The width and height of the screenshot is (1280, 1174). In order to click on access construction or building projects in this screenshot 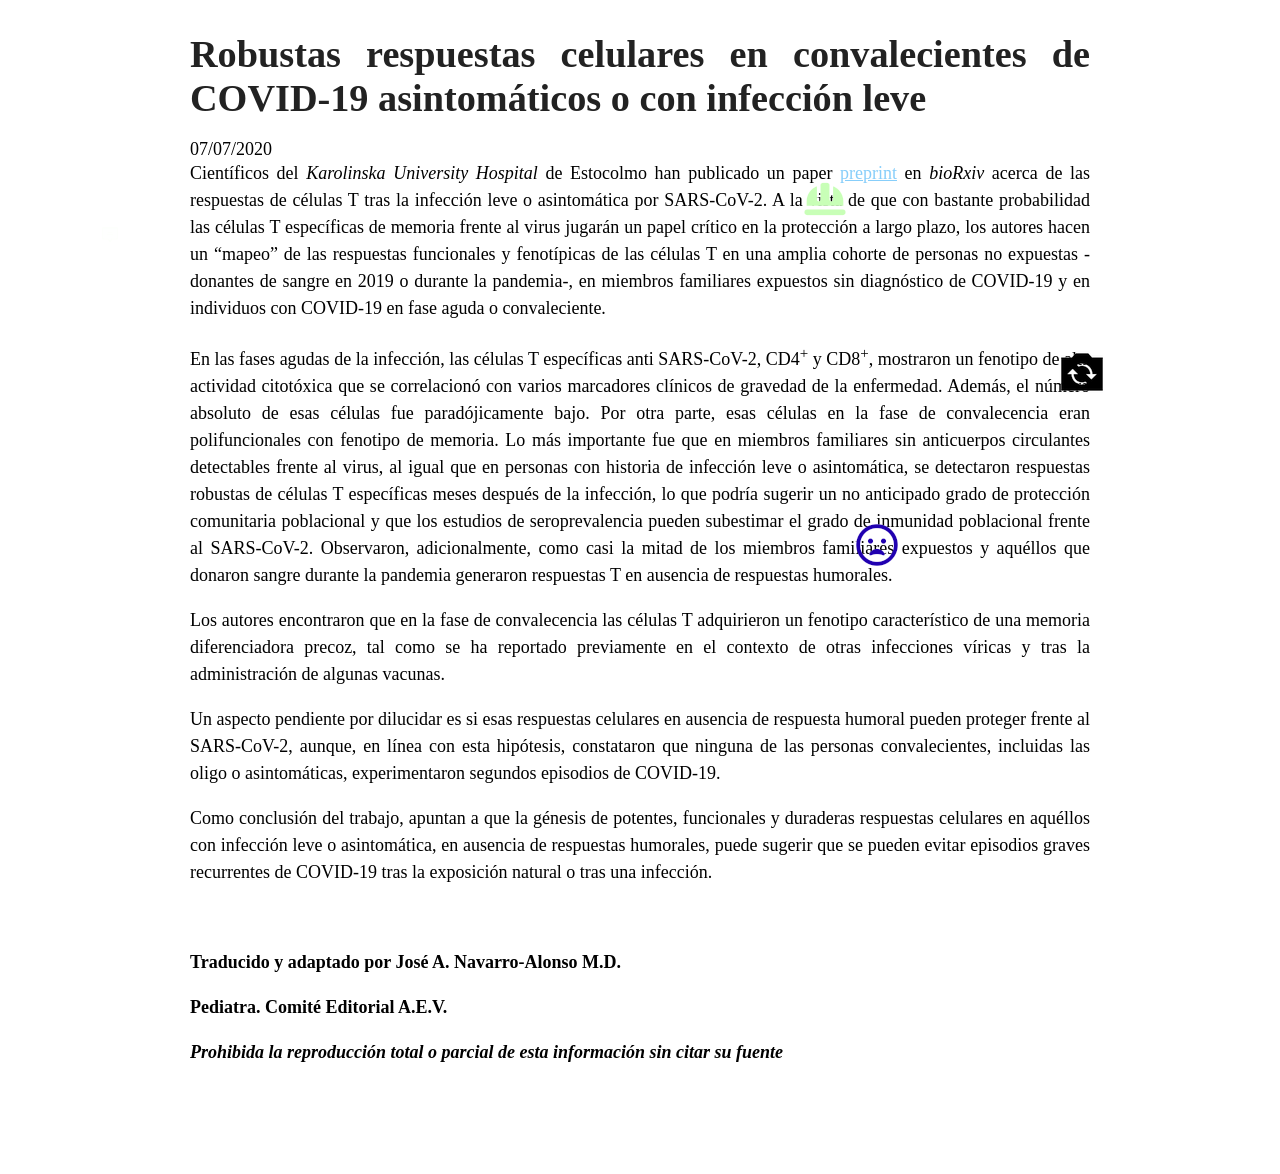, I will do `click(825, 199)`.